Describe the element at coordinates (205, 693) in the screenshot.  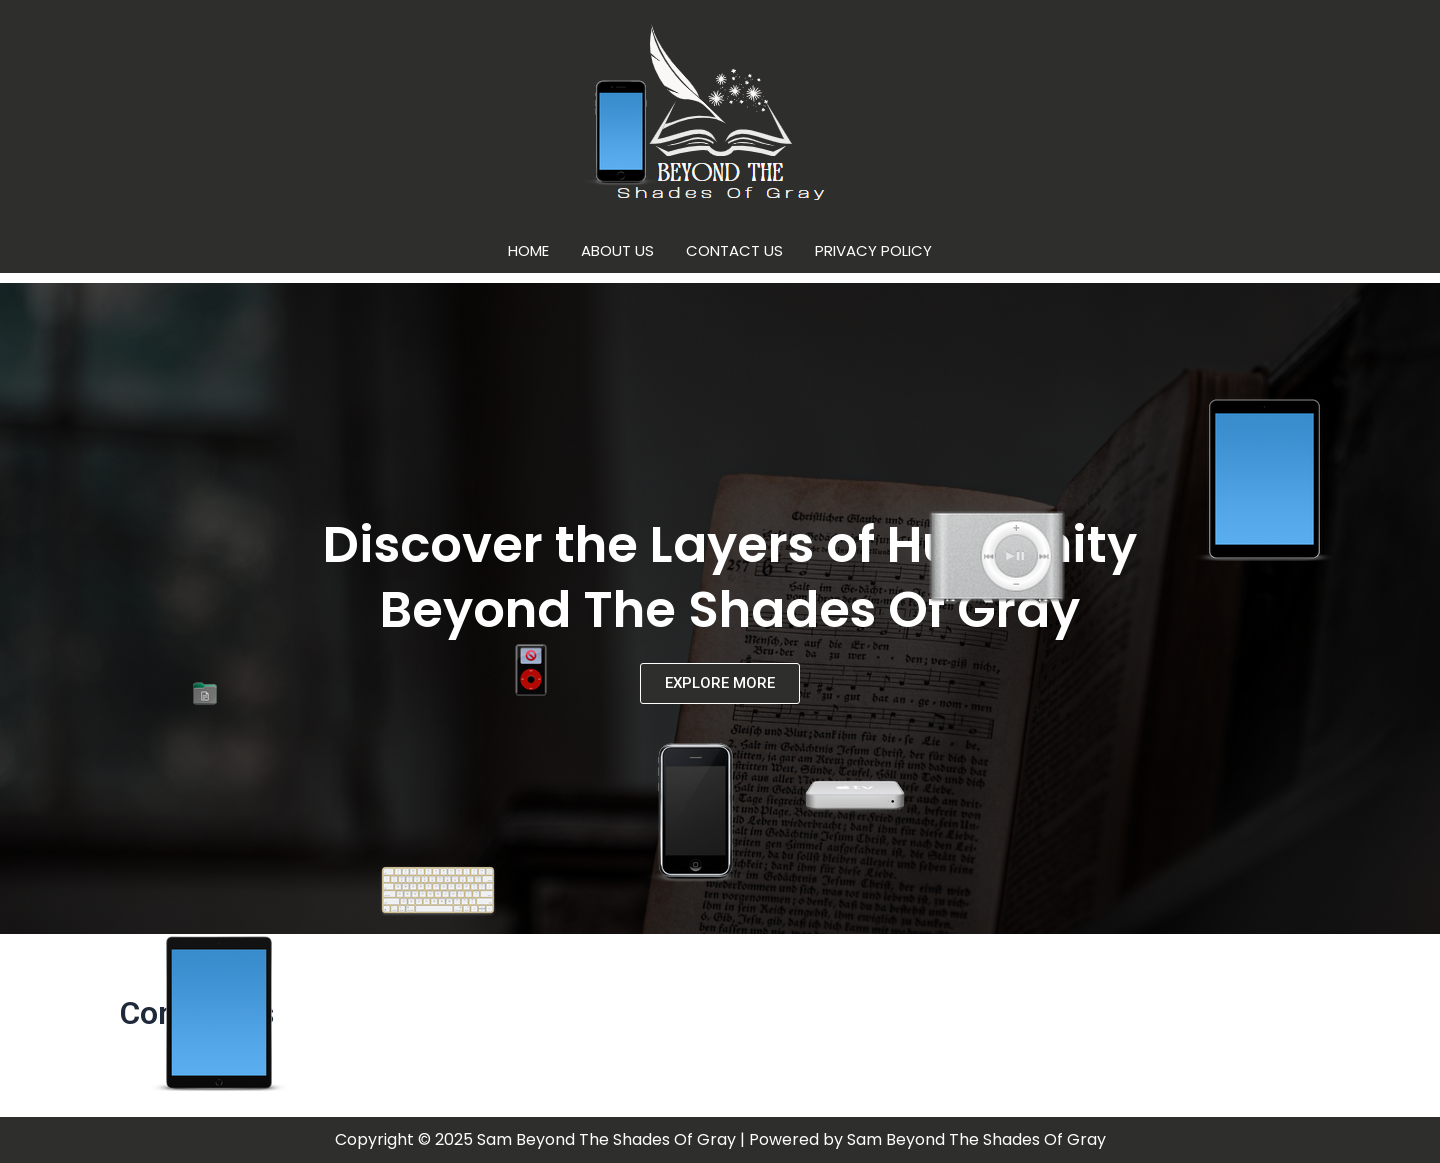
I see `open your documents folder` at that location.